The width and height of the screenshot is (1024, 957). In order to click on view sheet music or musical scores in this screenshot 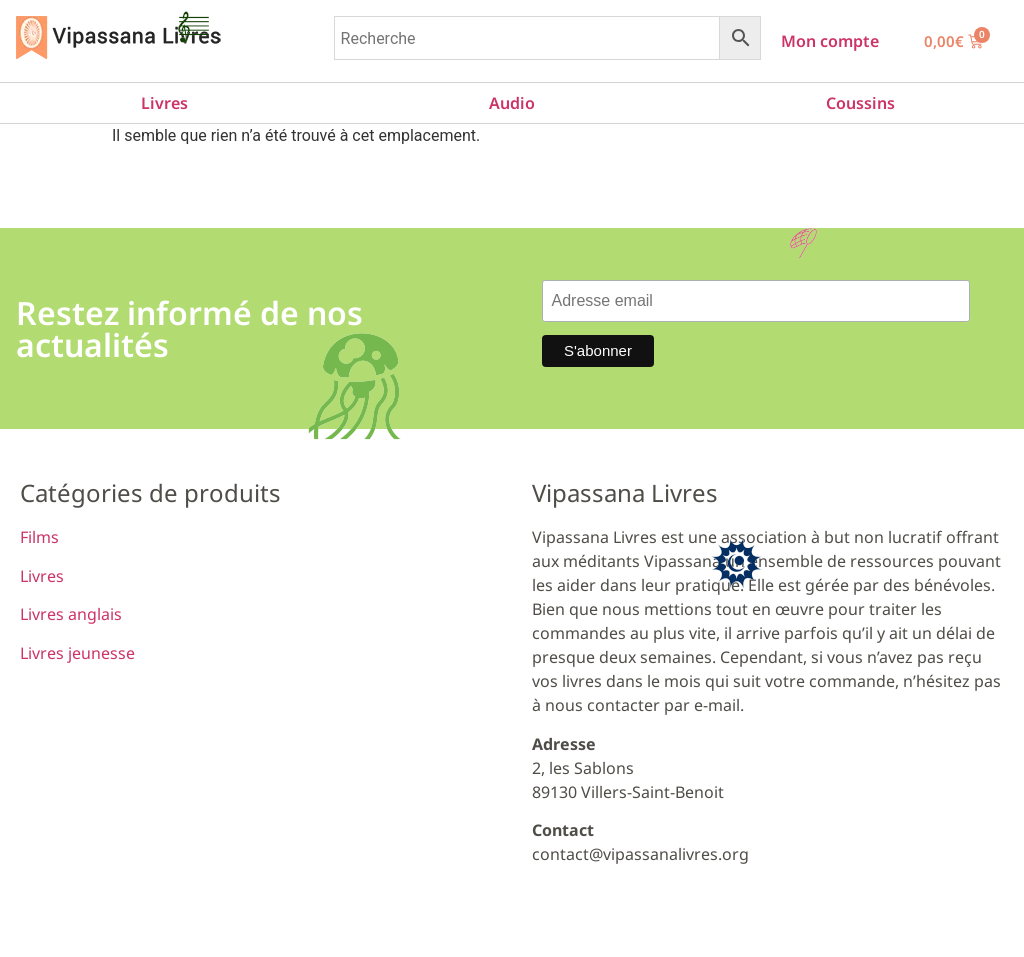, I will do `click(194, 27)`.